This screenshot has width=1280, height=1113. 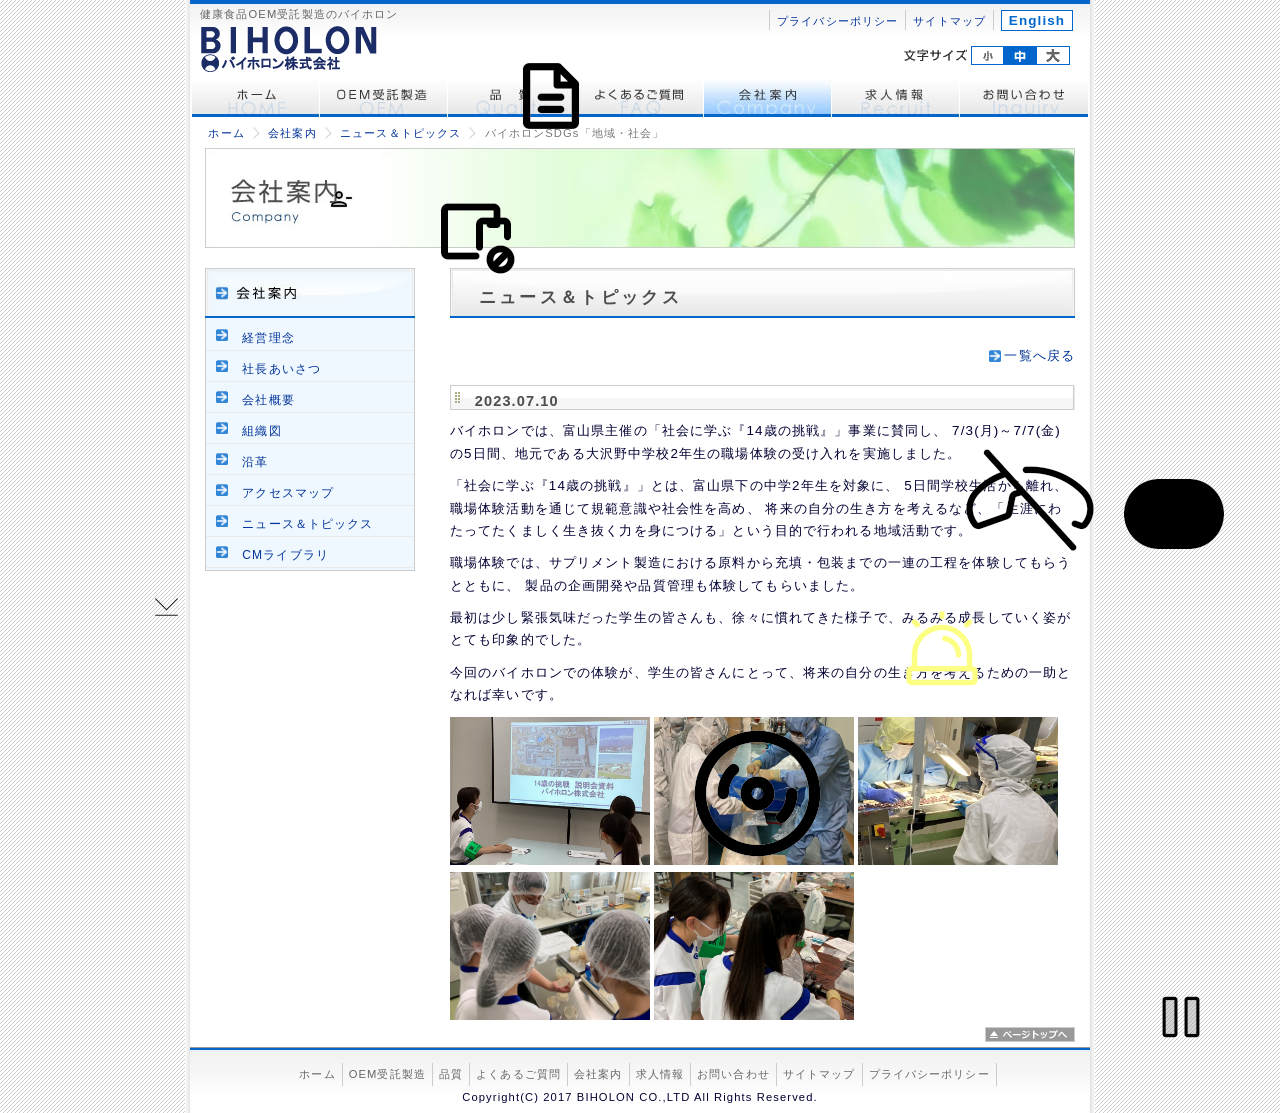 I want to click on end or decline a phone call, so click(x=1030, y=500).